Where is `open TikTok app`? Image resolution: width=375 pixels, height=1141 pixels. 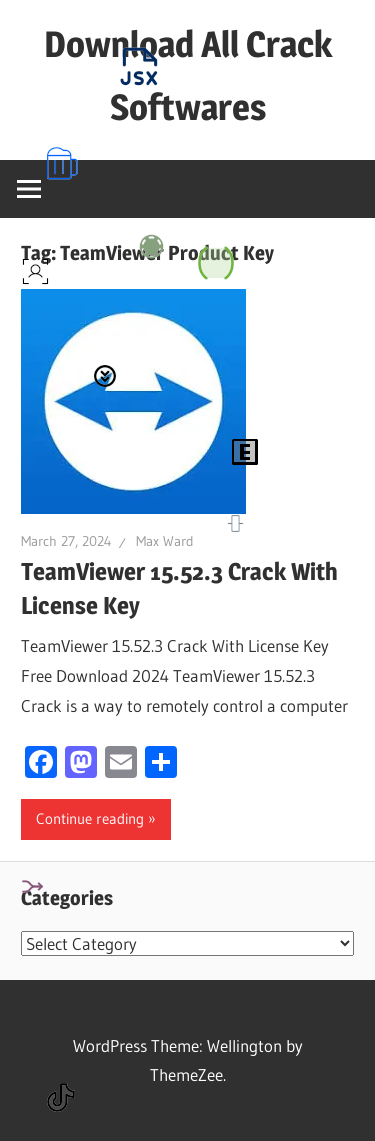 open TikTok app is located at coordinates (61, 1098).